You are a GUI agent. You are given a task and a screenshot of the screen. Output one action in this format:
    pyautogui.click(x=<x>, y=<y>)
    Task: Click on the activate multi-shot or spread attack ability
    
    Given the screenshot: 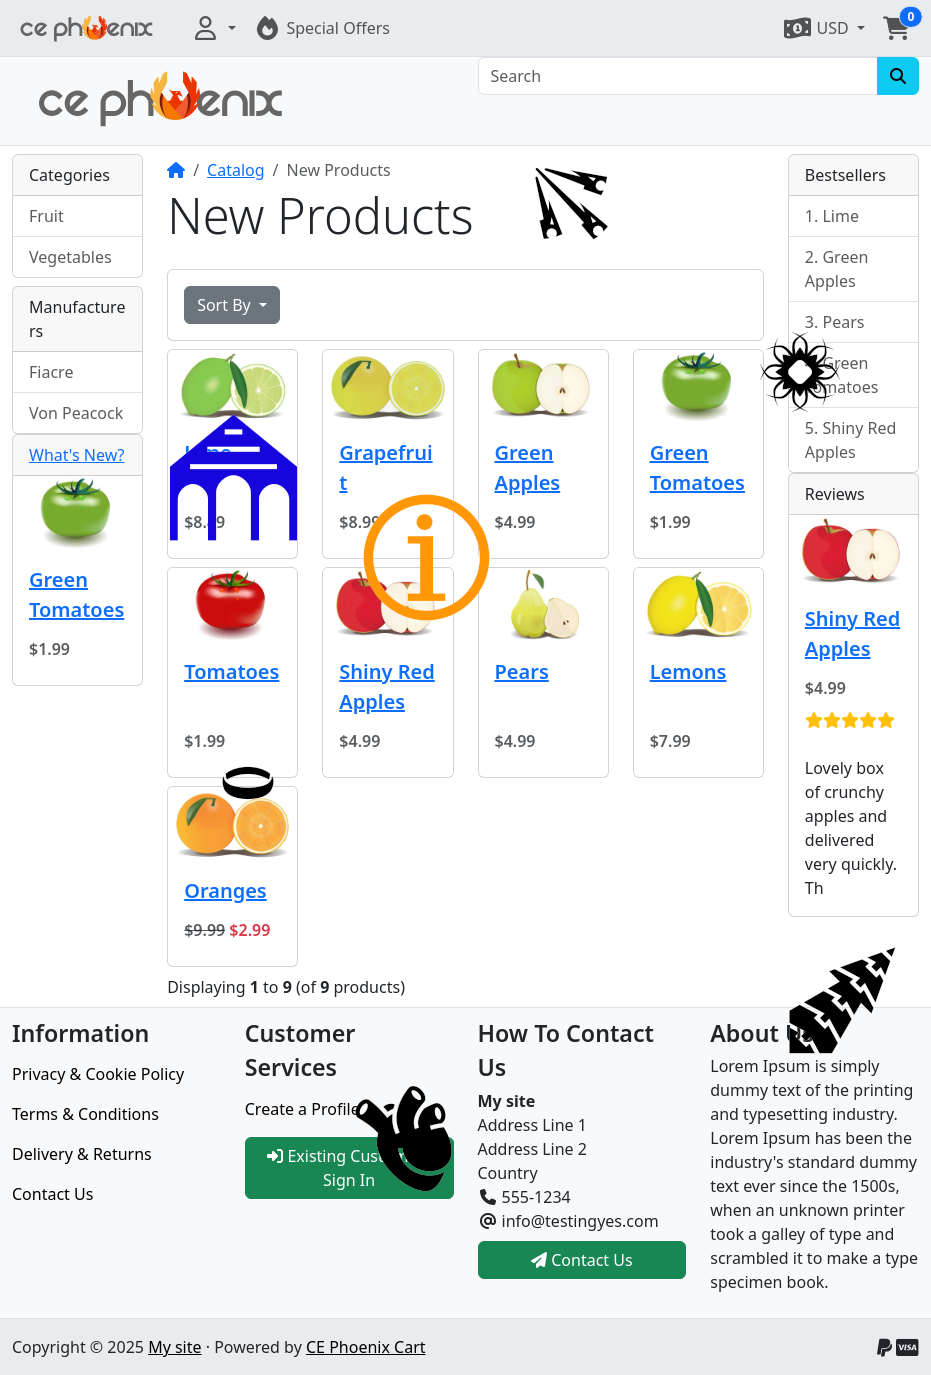 What is the action you would take?
    pyautogui.click(x=571, y=203)
    